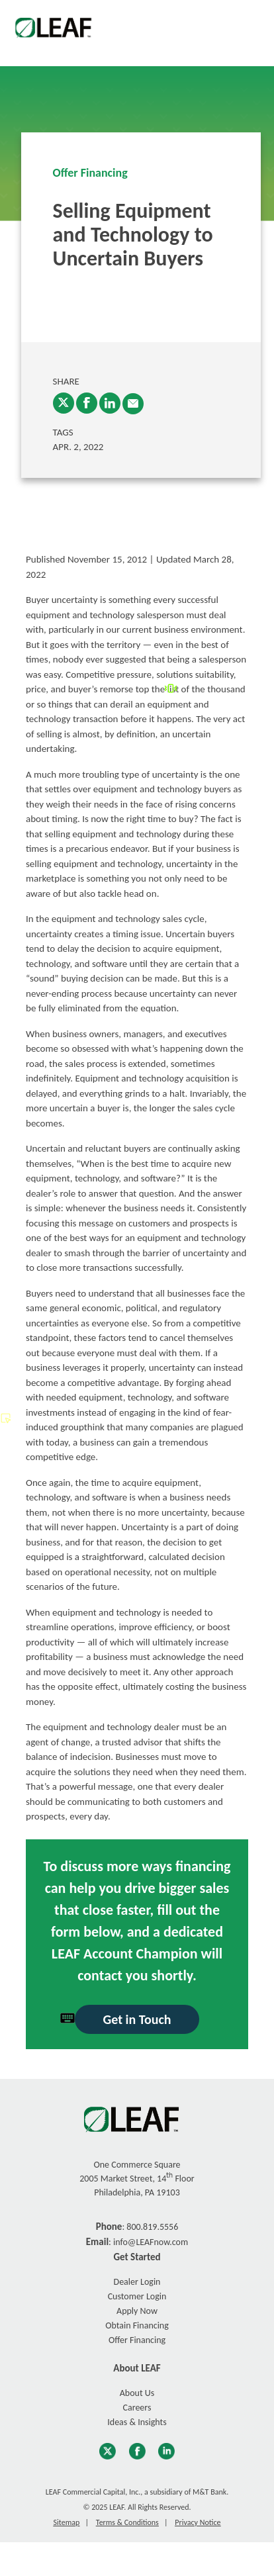 This screenshot has height=2576, width=274. I want to click on open the on-screen keyboard, so click(68, 2018).